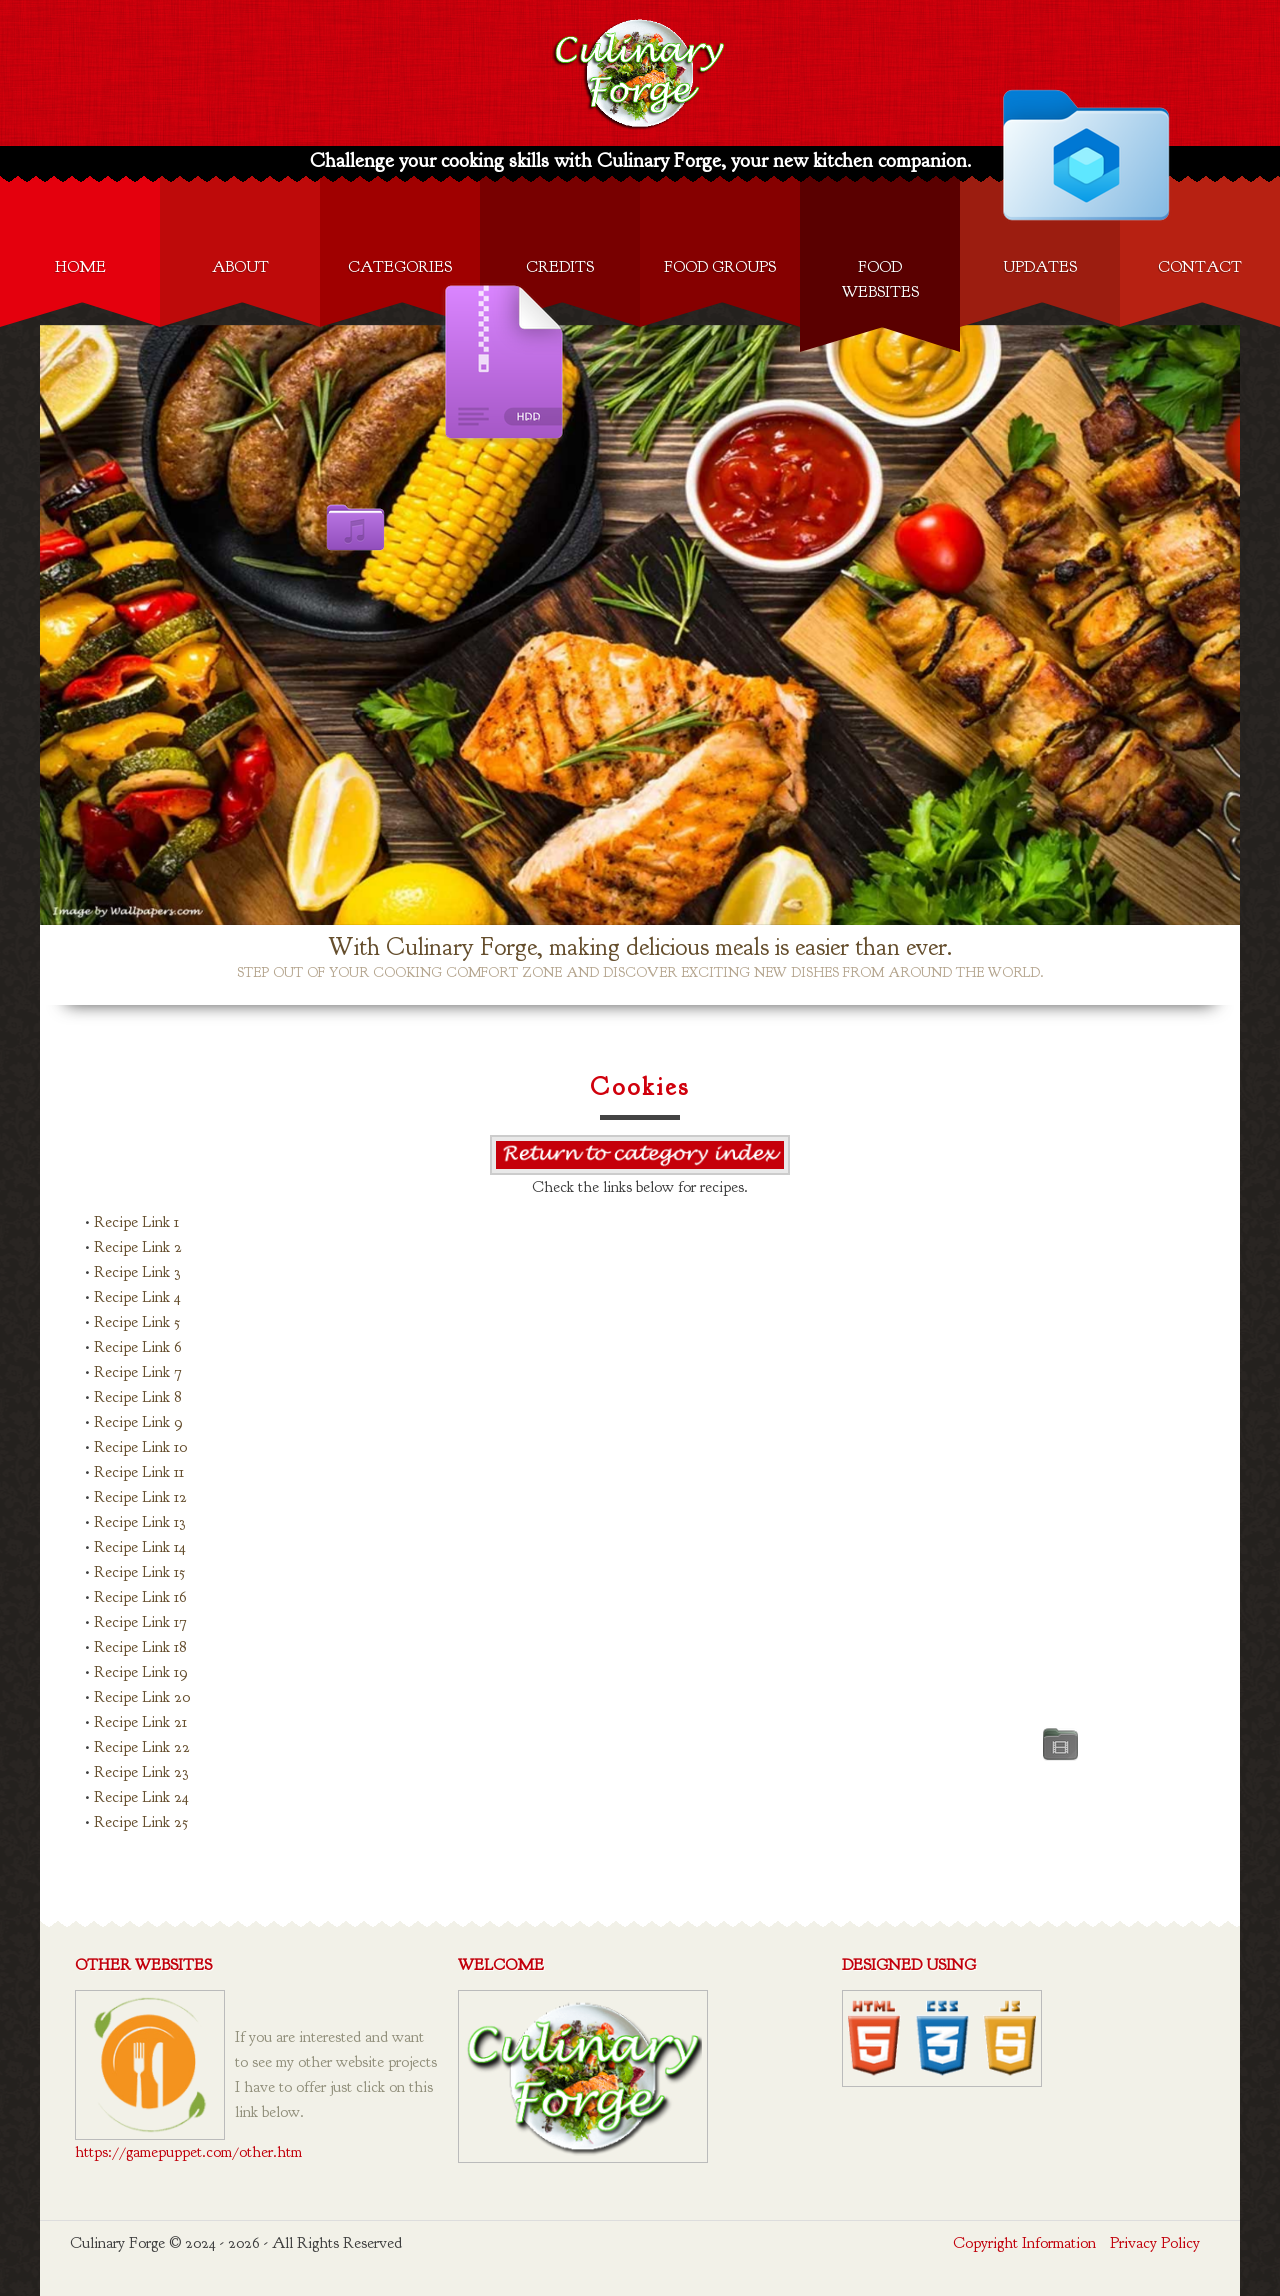 The image size is (1280, 2296). Describe the element at coordinates (504, 365) in the screenshot. I see `a virtualbox virtual hard disk file` at that location.